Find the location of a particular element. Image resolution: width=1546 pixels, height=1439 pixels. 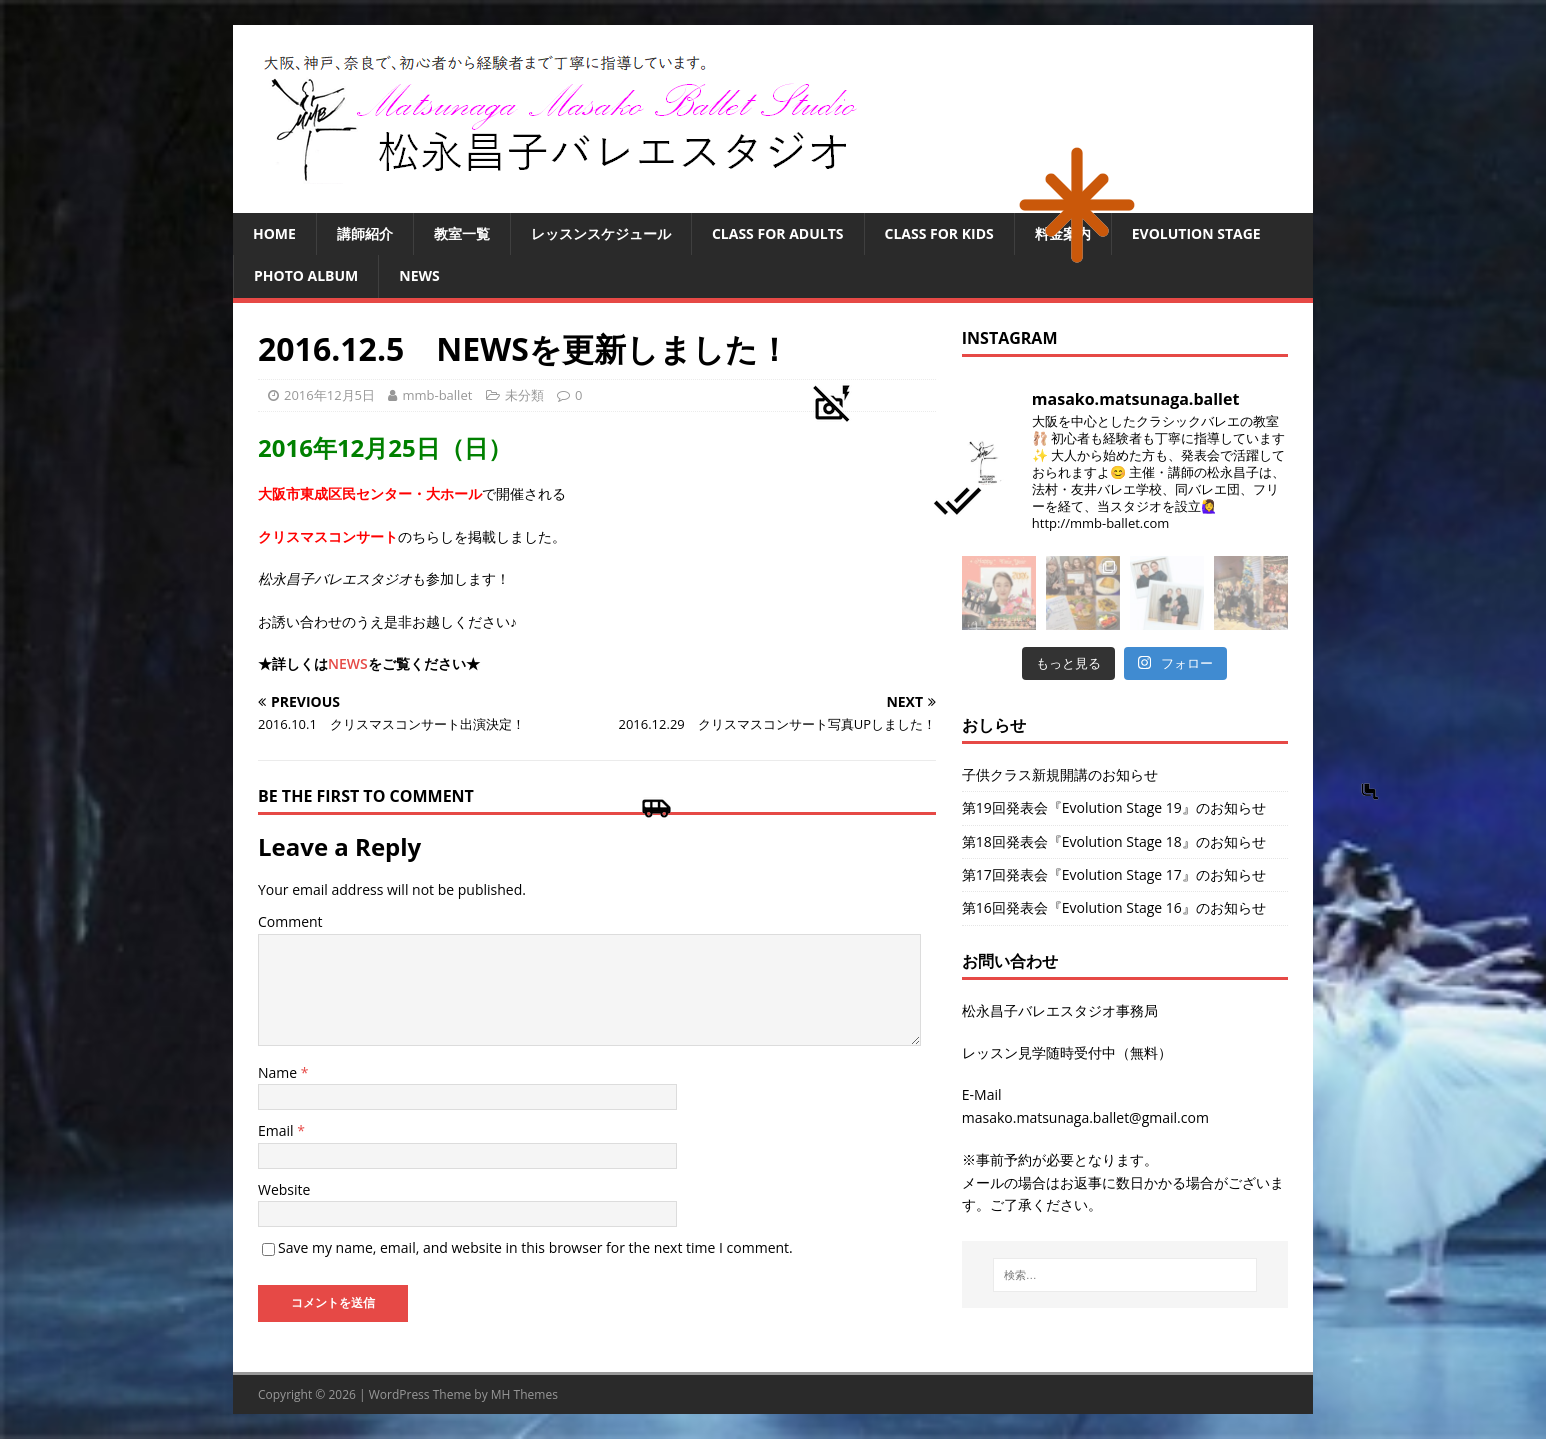

access airport shuttle services is located at coordinates (656, 808).